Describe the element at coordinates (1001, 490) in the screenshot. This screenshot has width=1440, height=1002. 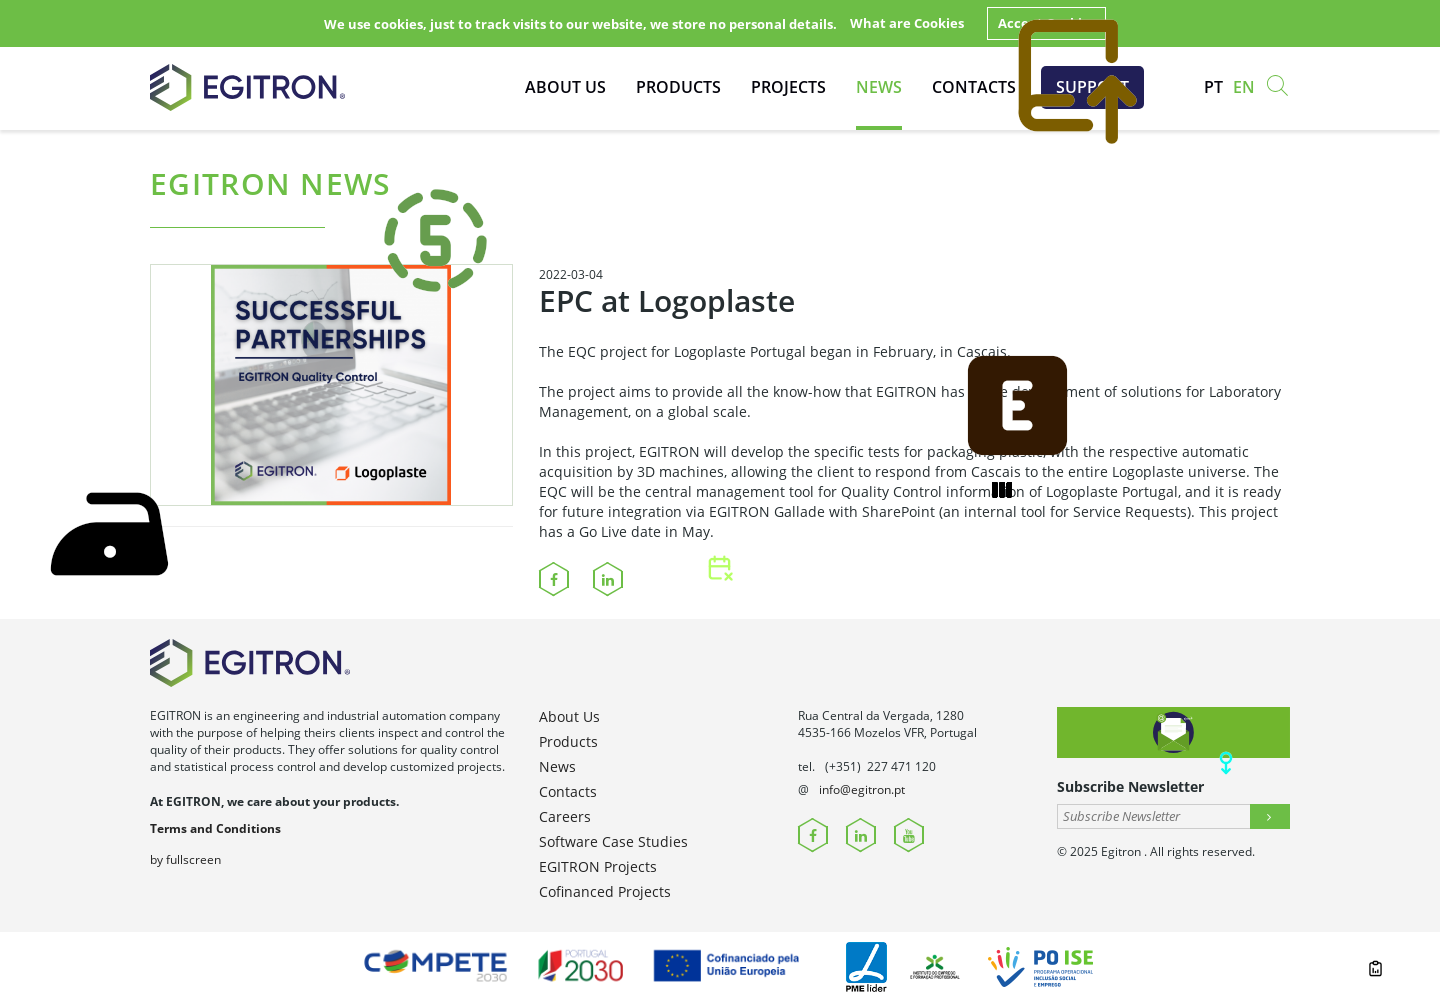
I see `switch to column view layout` at that location.